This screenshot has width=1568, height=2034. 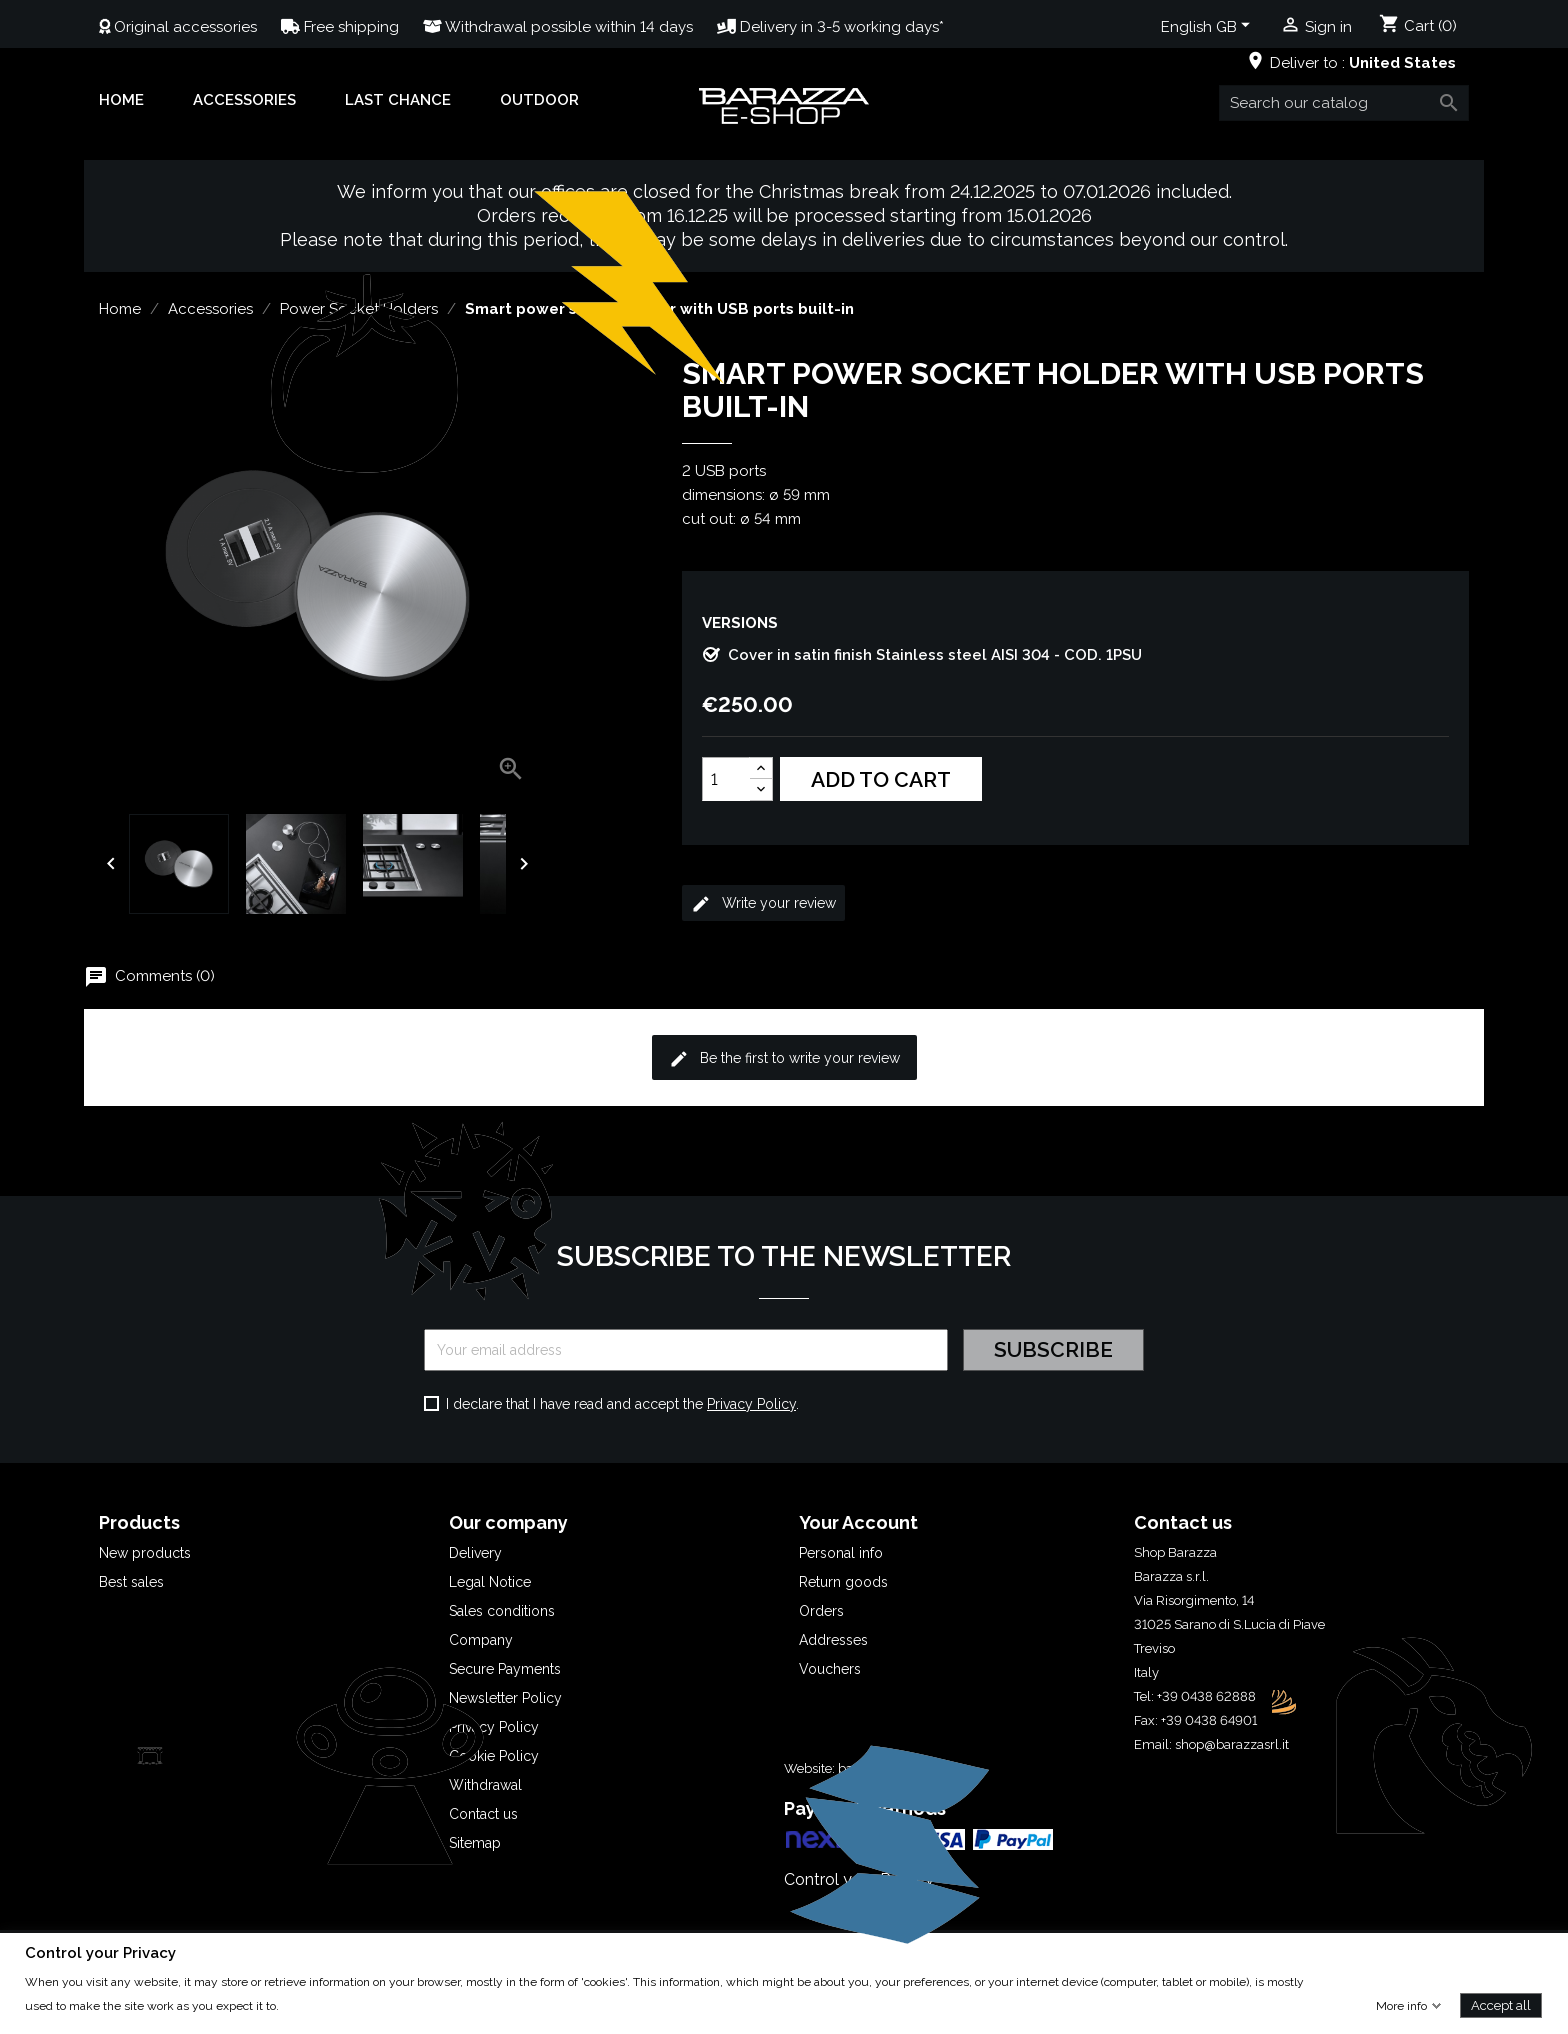 What do you see at coordinates (1284, 1702) in the screenshot?
I see `indicates a slashing or cutting attack ability` at bounding box center [1284, 1702].